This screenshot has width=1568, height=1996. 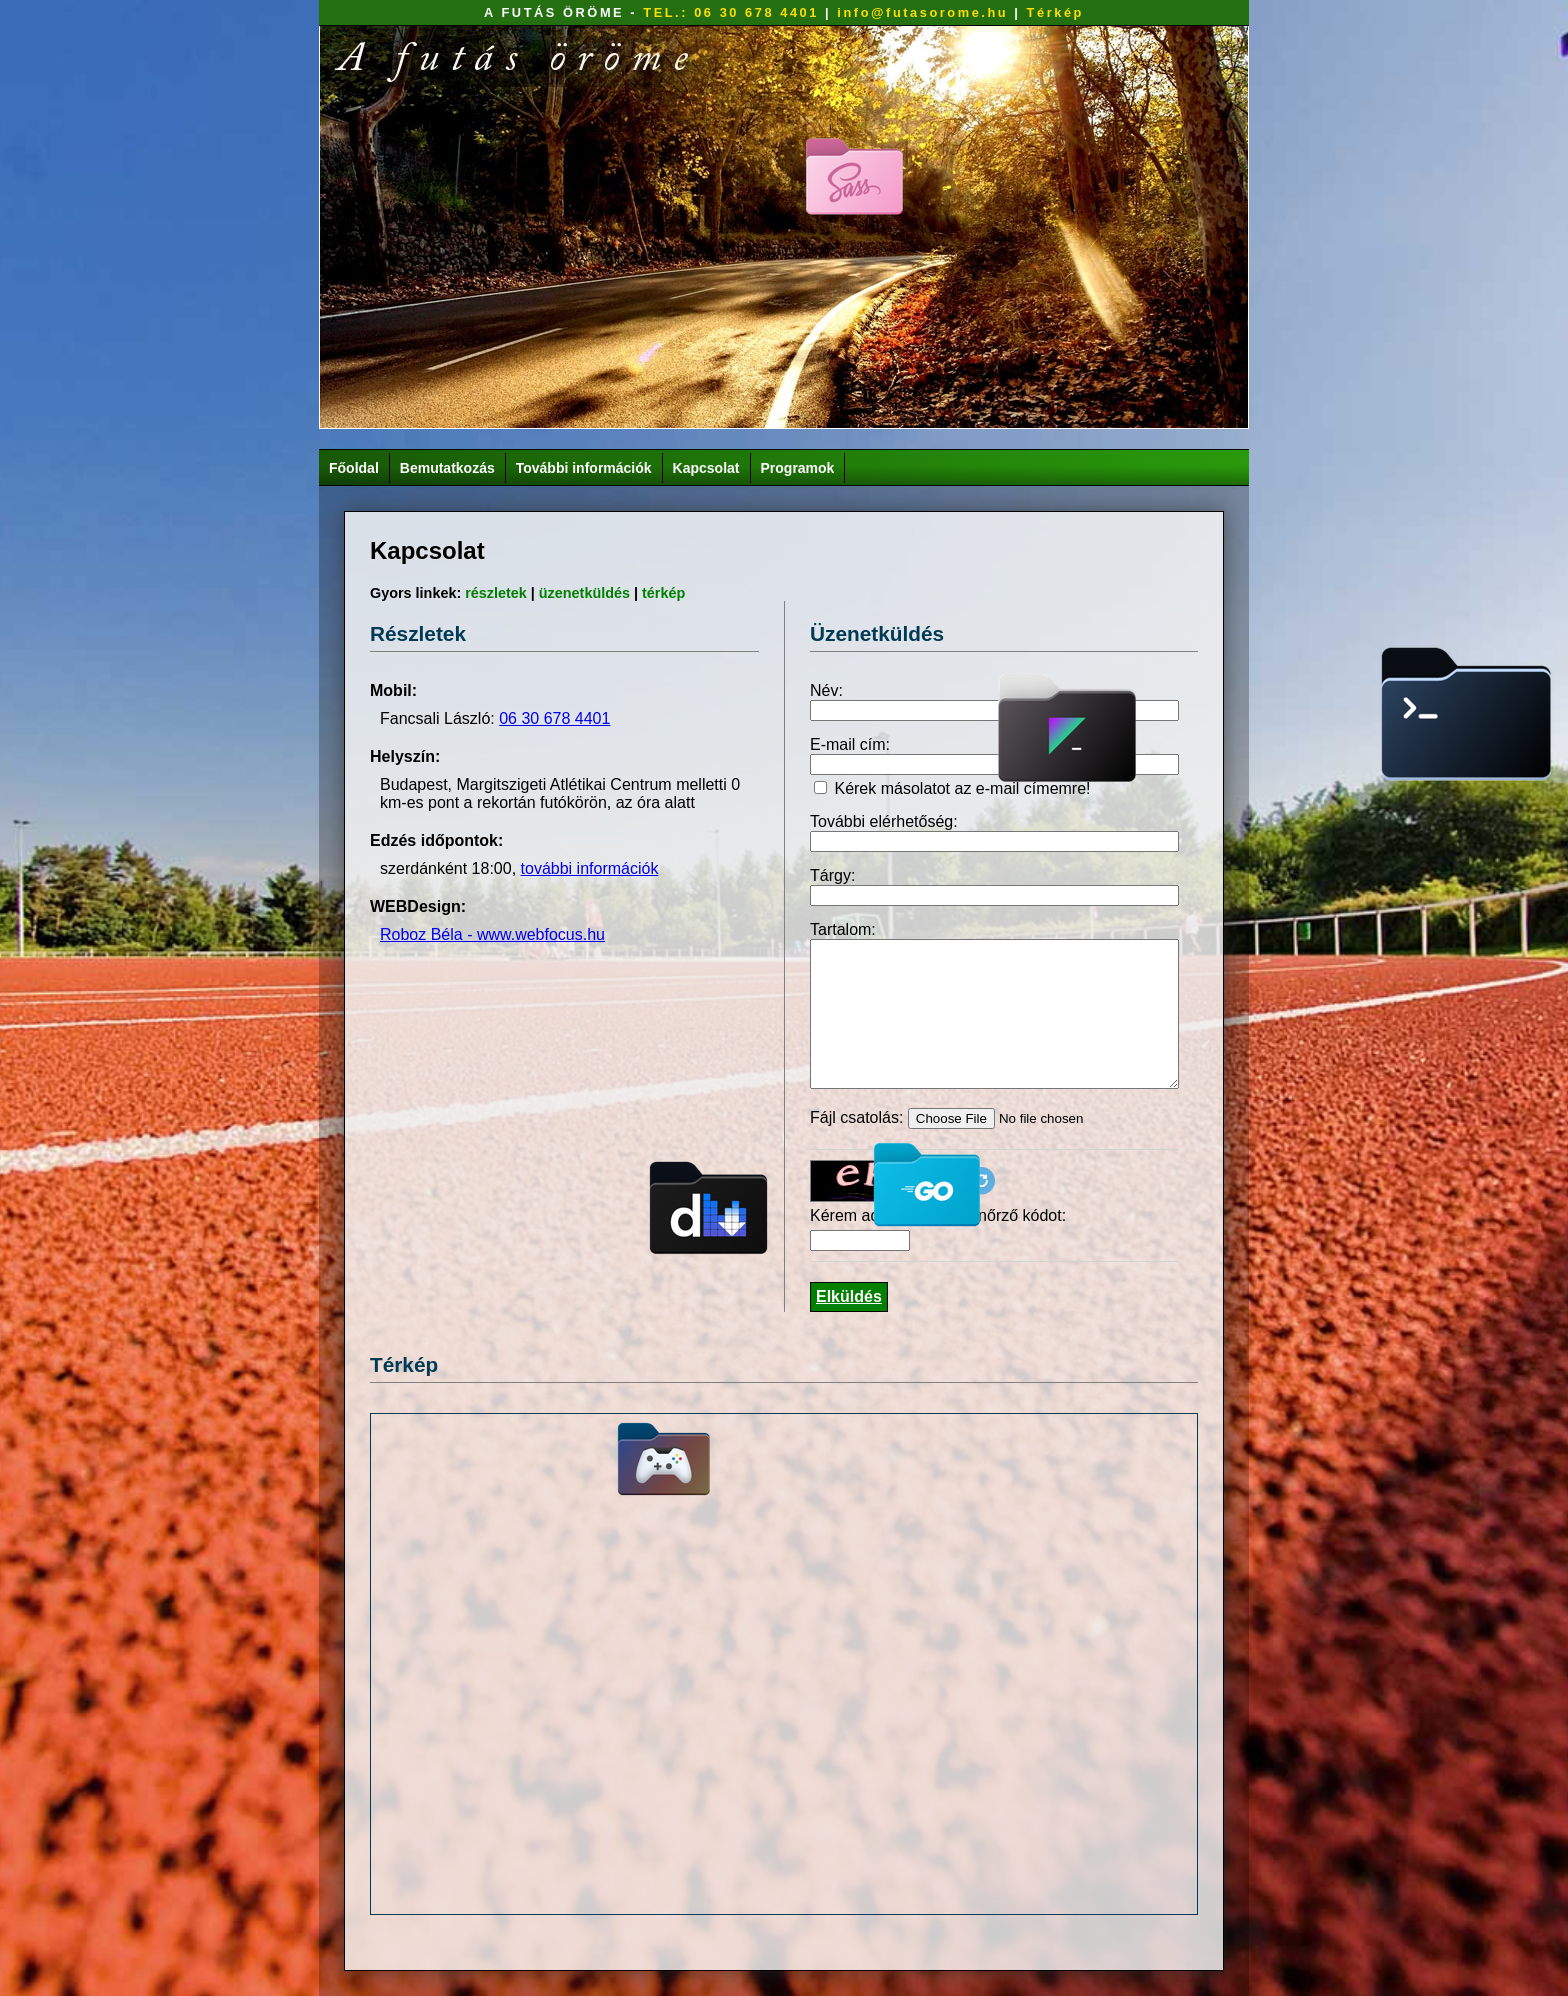 I want to click on open microsoft games folder, so click(x=663, y=1461).